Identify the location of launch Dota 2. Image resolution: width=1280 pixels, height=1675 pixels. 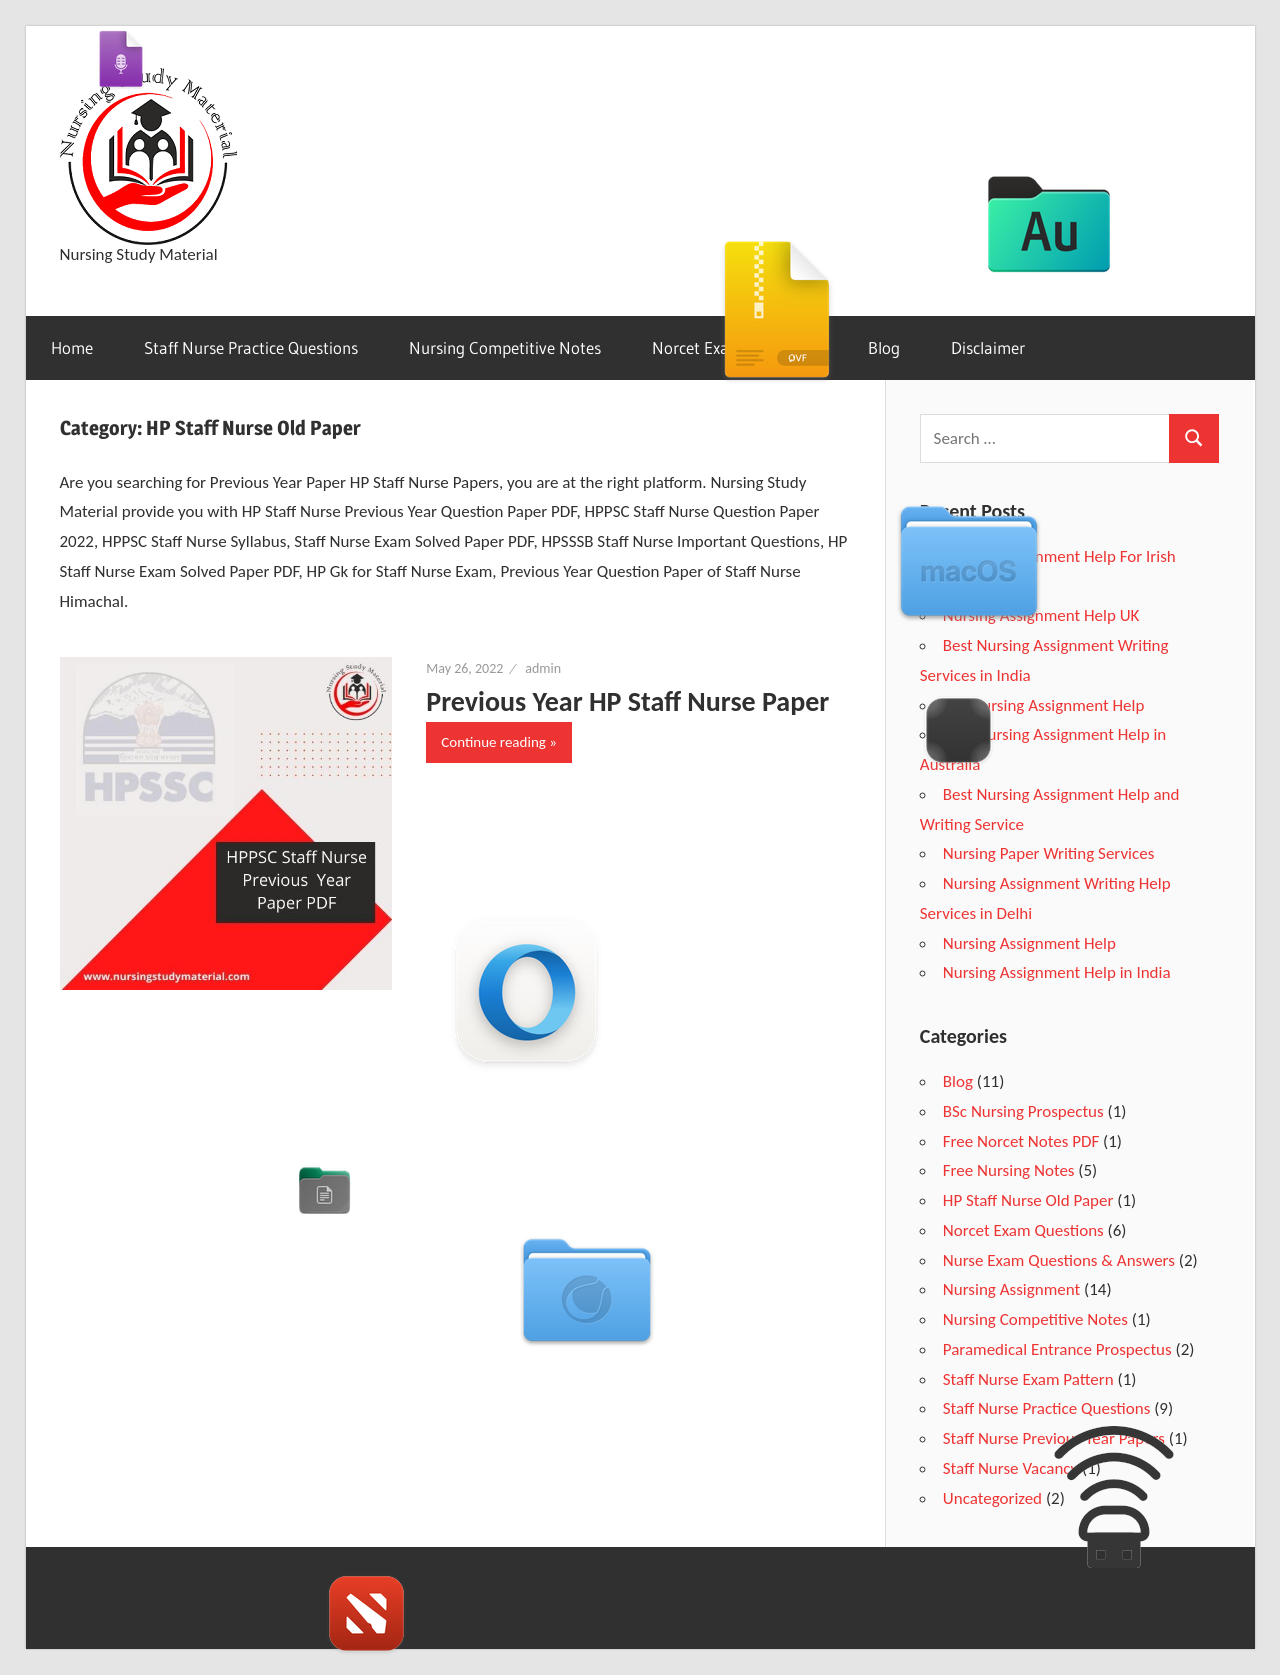
(366, 1613).